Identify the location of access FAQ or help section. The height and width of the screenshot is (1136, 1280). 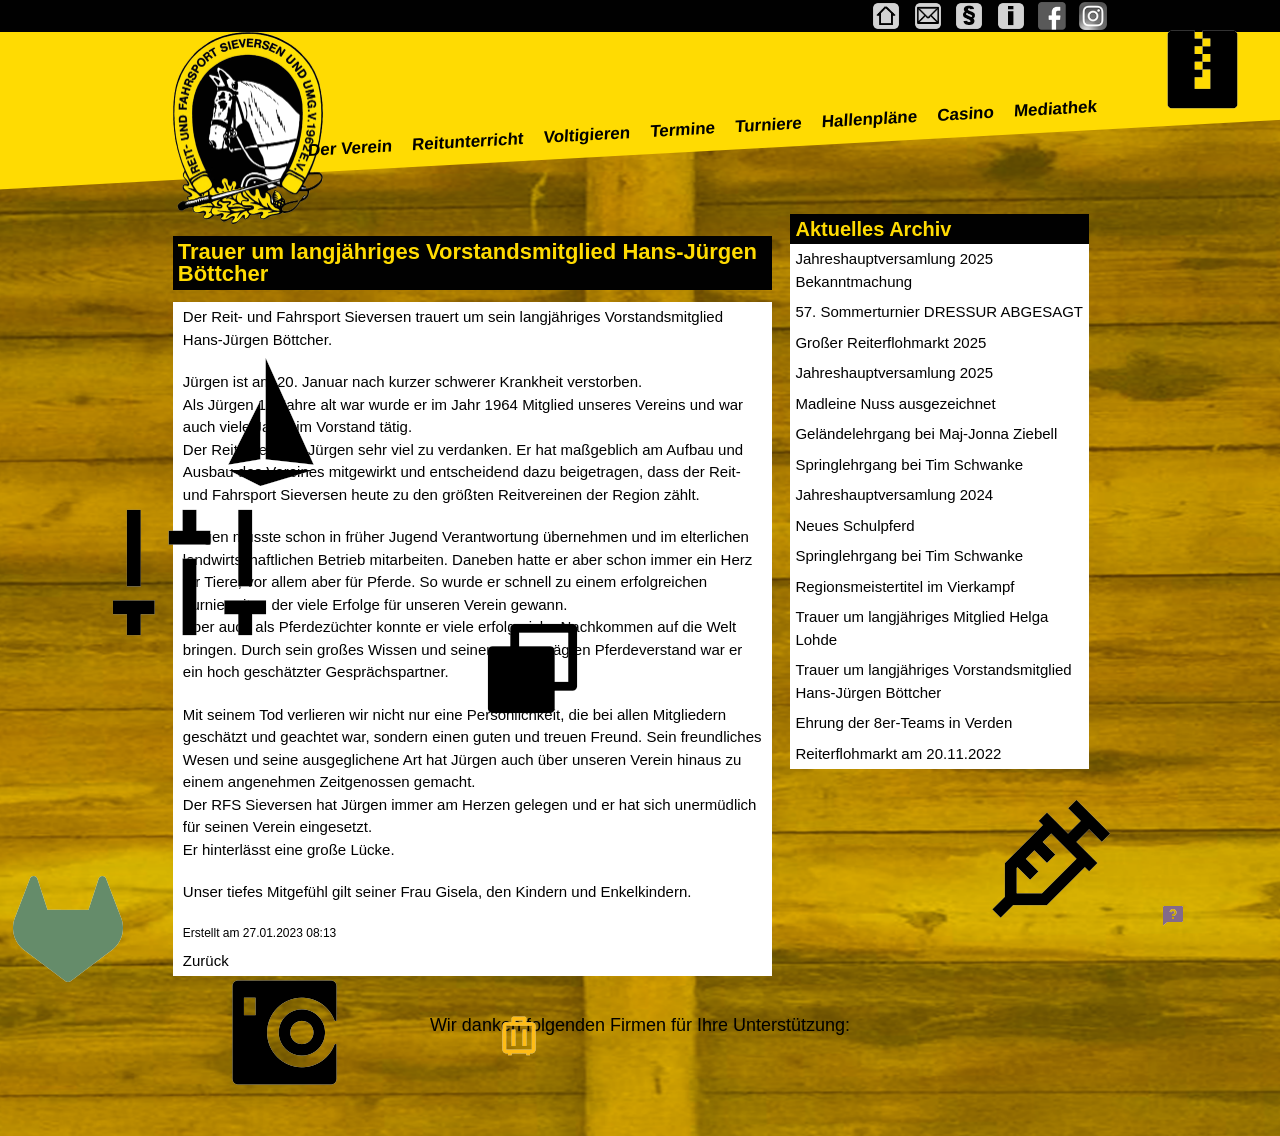
(1173, 915).